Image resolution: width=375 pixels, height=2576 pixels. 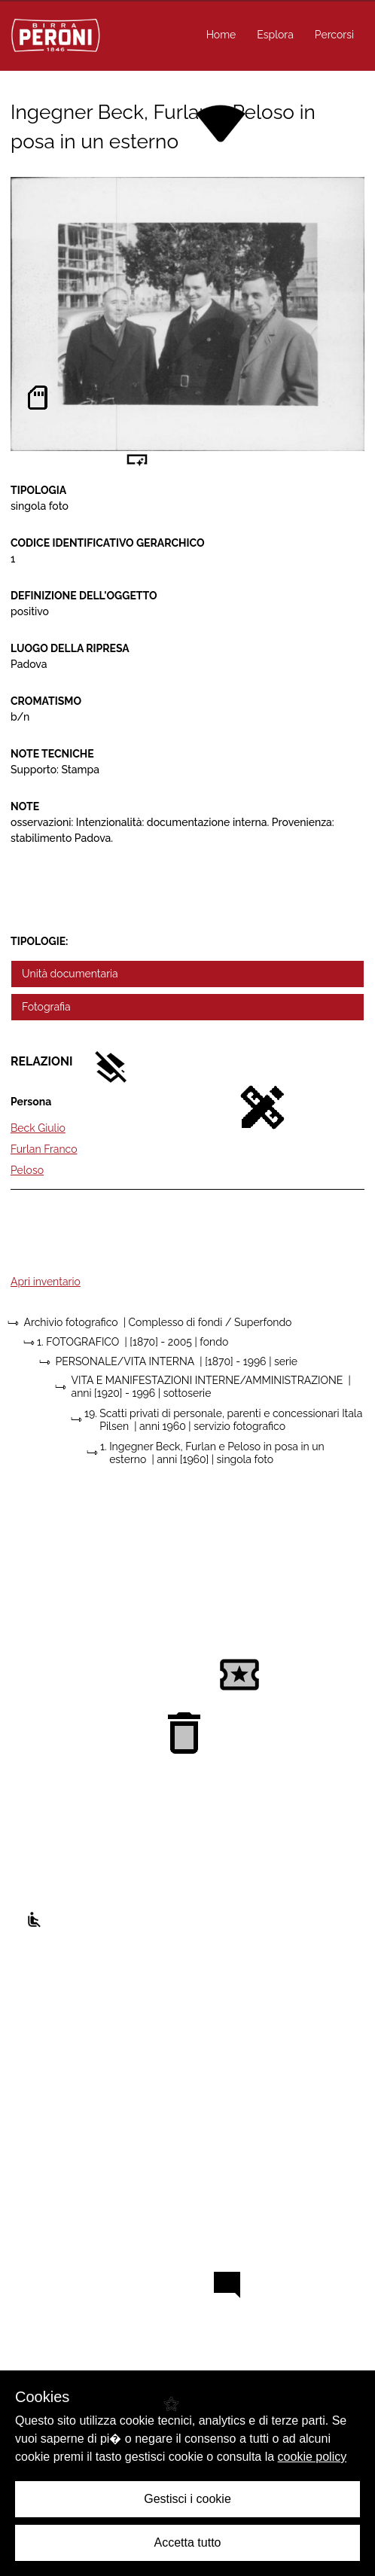 What do you see at coordinates (171, 2404) in the screenshot?
I see `add to favorites` at bounding box center [171, 2404].